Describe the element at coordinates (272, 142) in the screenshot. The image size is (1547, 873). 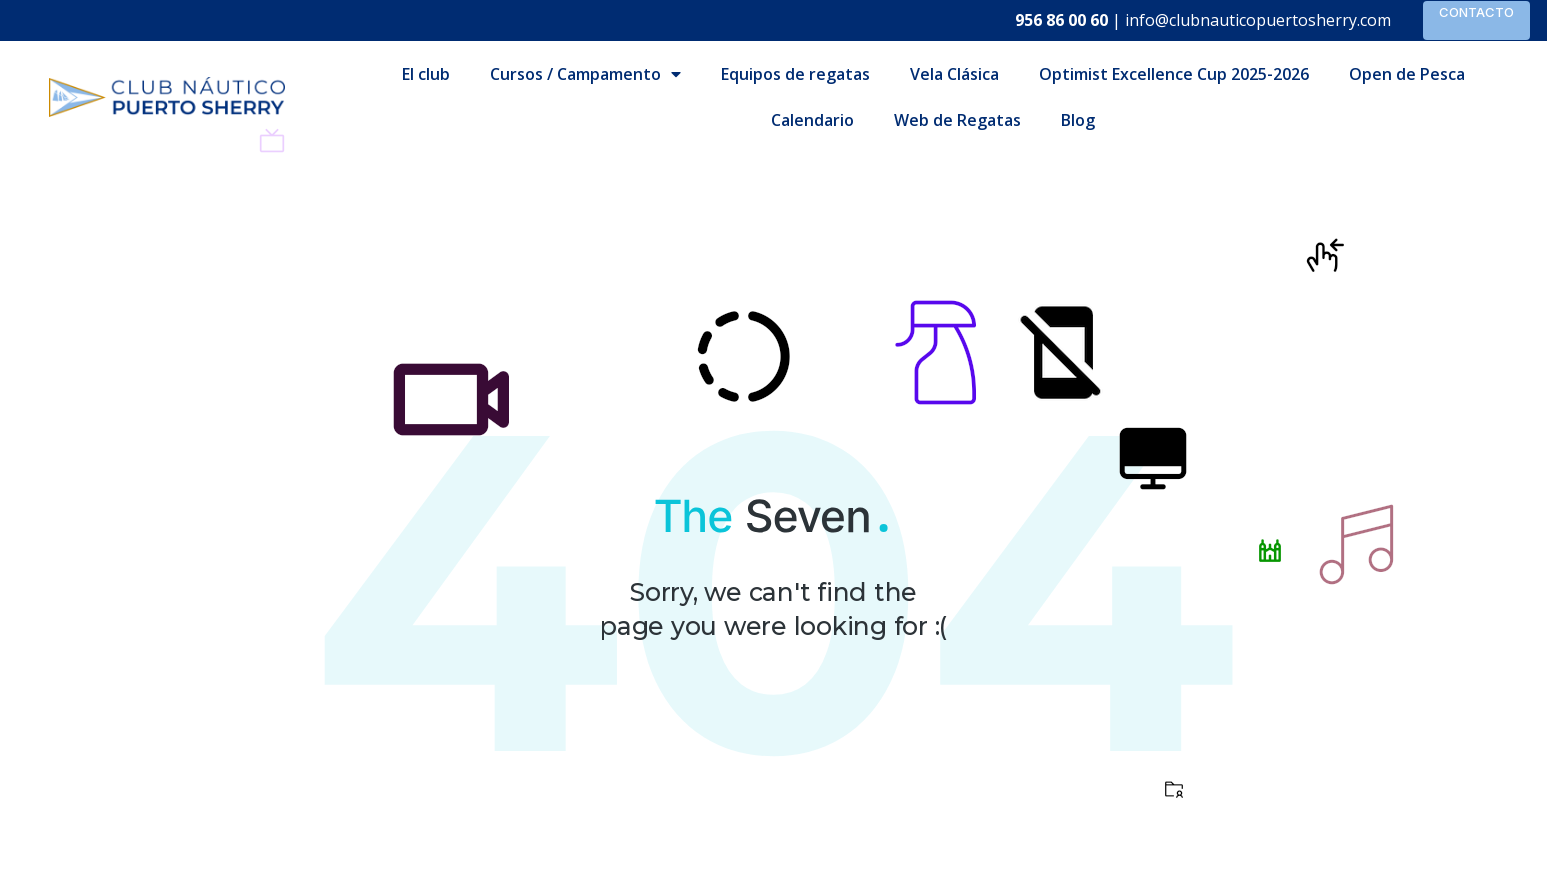
I see `access TV or video streaming features` at that location.